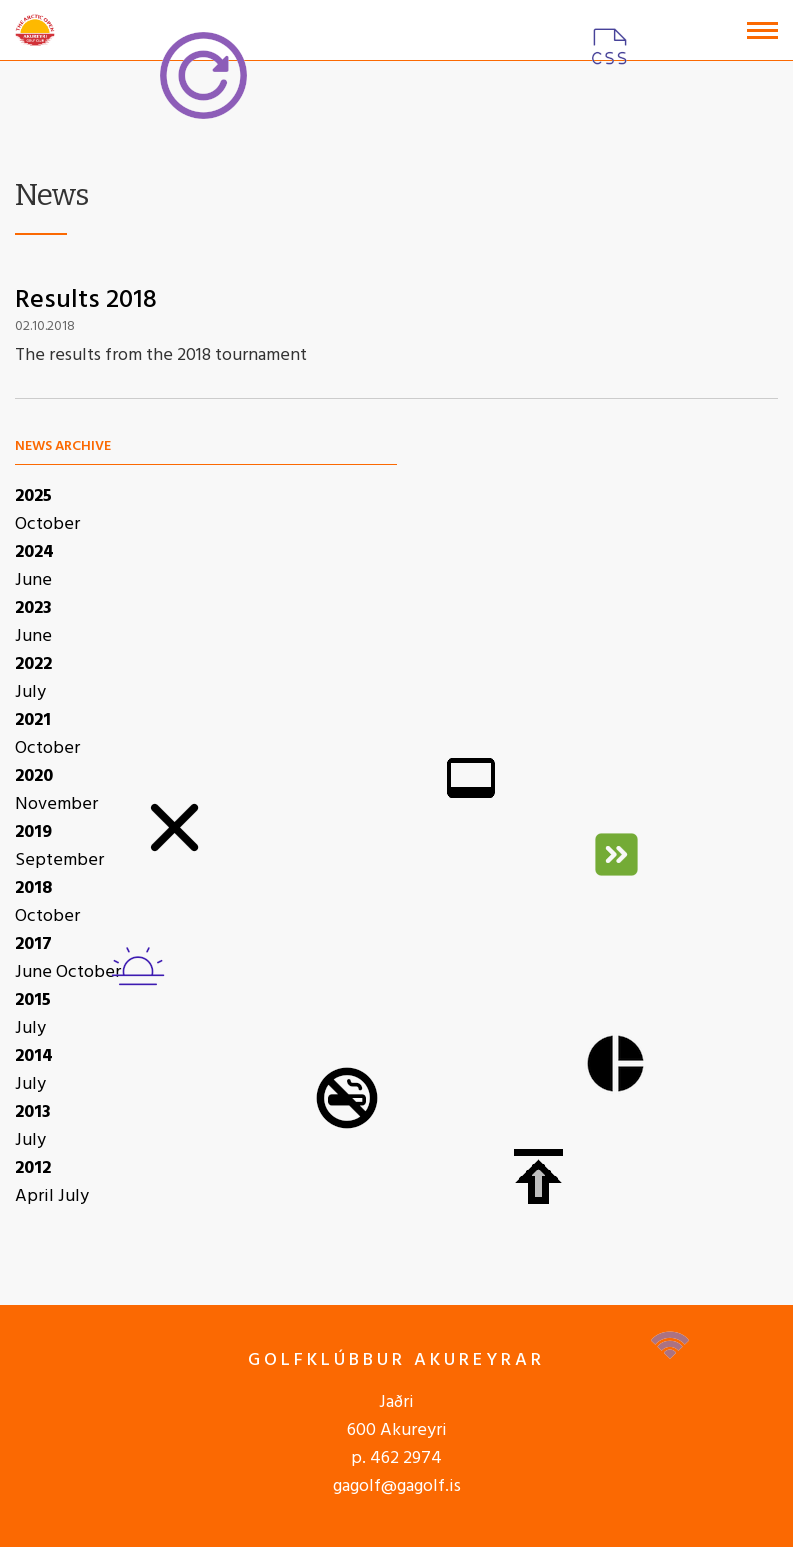 This screenshot has width=793, height=1547. I want to click on close or dismiss a dialog, so click(174, 827).